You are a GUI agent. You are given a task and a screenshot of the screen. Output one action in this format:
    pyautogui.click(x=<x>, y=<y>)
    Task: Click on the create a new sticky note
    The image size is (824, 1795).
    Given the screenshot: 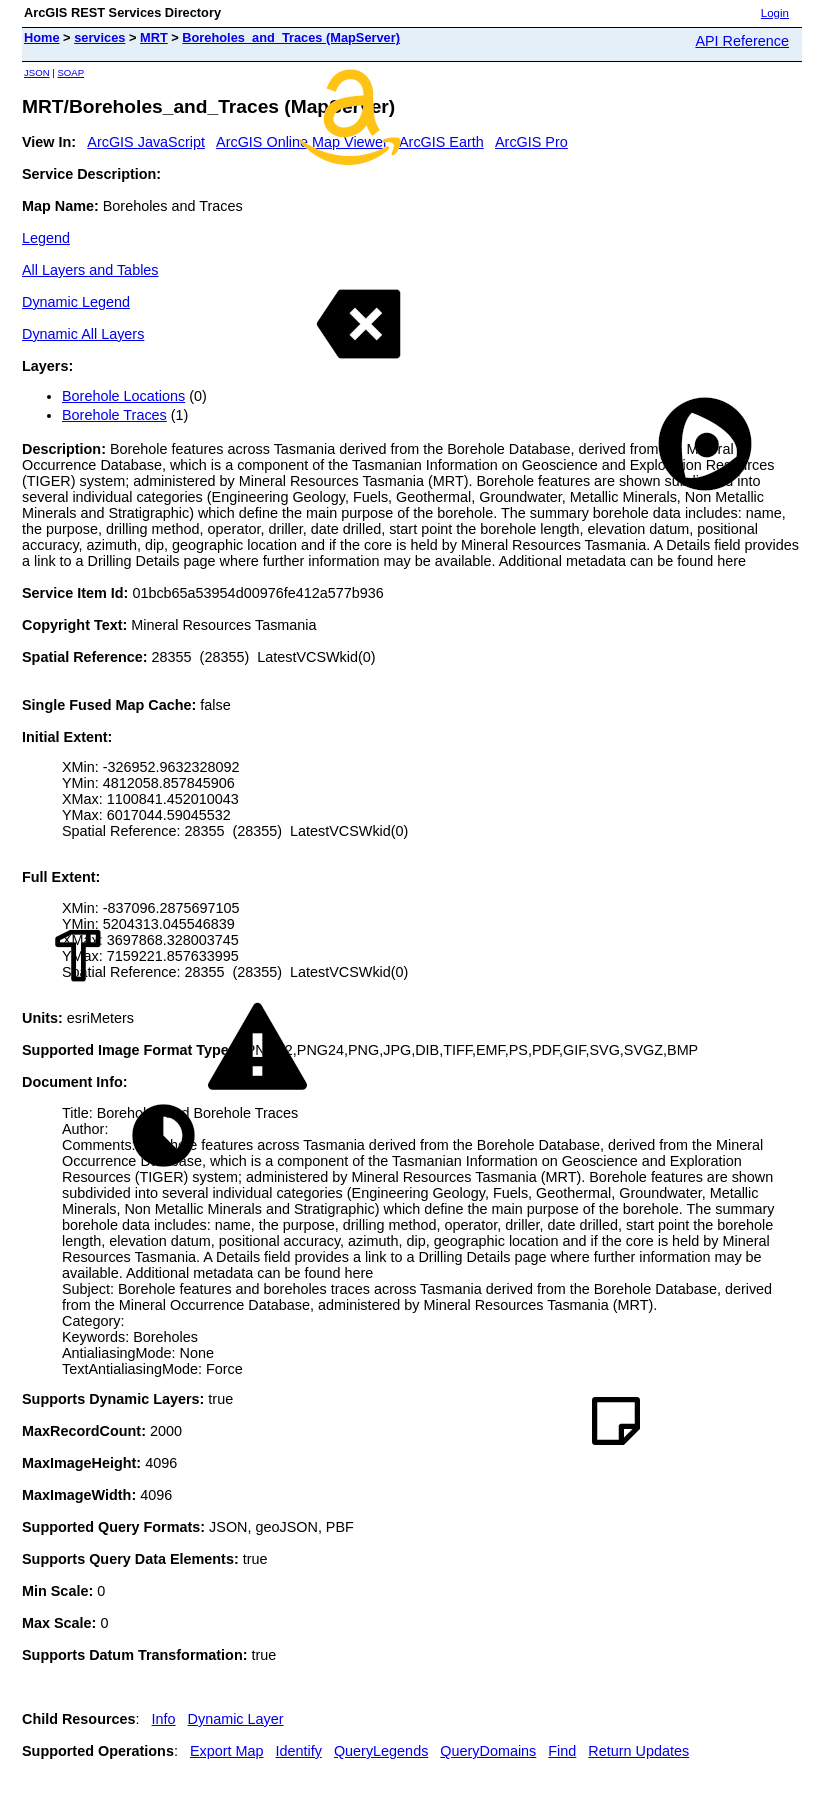 What is the action you would take?
    pyautogui.click(x=616, y=1421)
    